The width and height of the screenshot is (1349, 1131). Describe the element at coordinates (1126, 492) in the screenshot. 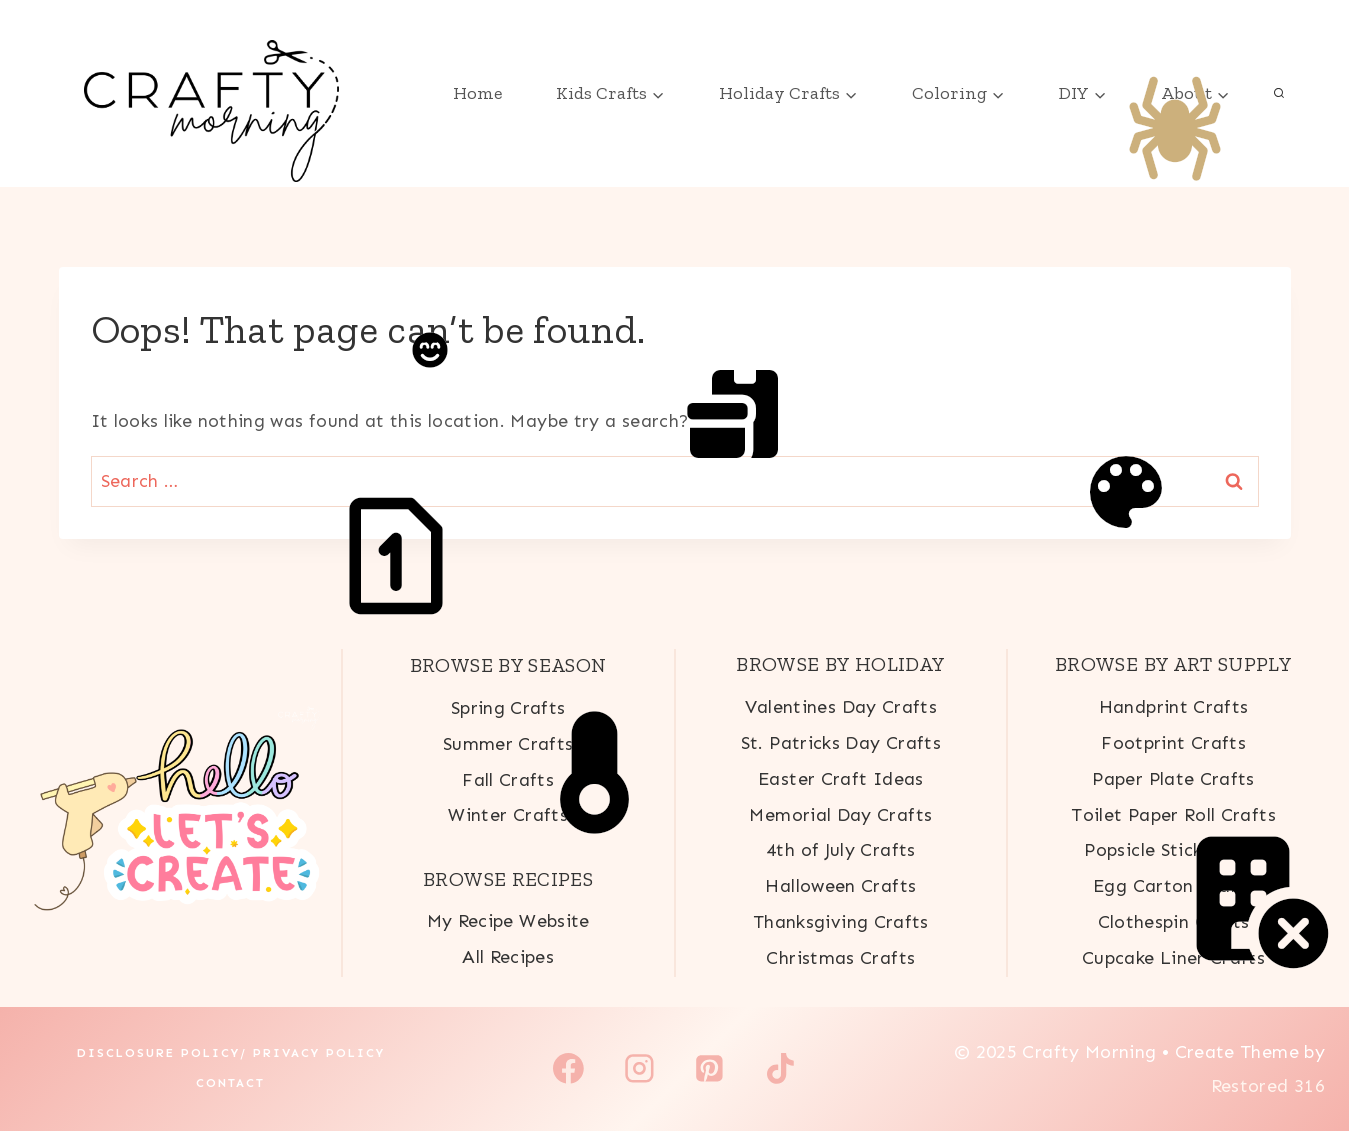

I see `access color or theme customization options` at that location.